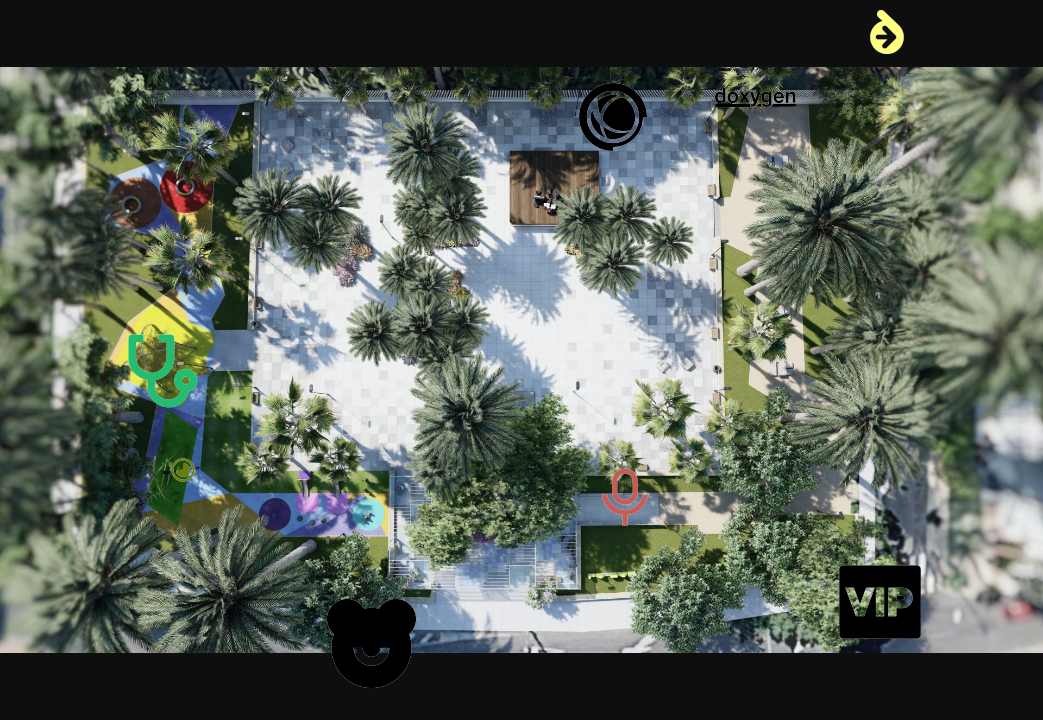 The width and height of the screenshot is (1043, 720). I want to click on access health or medical features, so click(159, 369).